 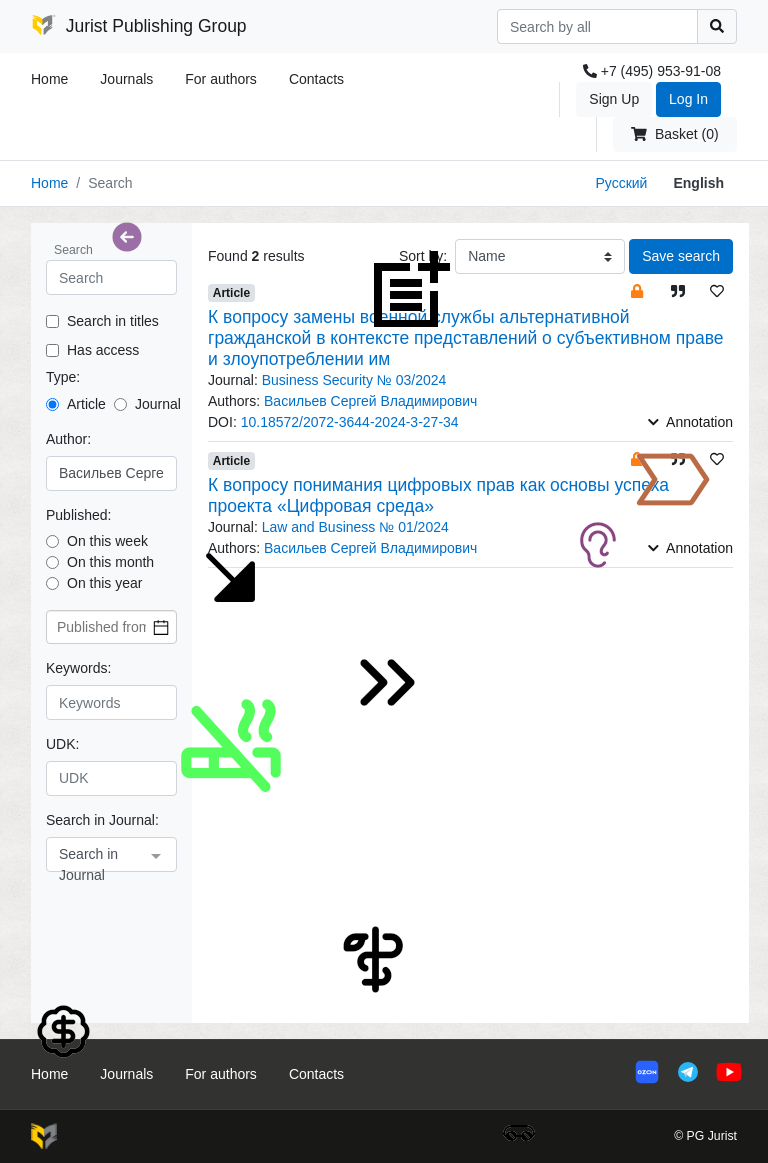 What do you see at coordinates (410, 291) in the screenshot?
I see `create a new post or document` at bounding box center [410, 291].